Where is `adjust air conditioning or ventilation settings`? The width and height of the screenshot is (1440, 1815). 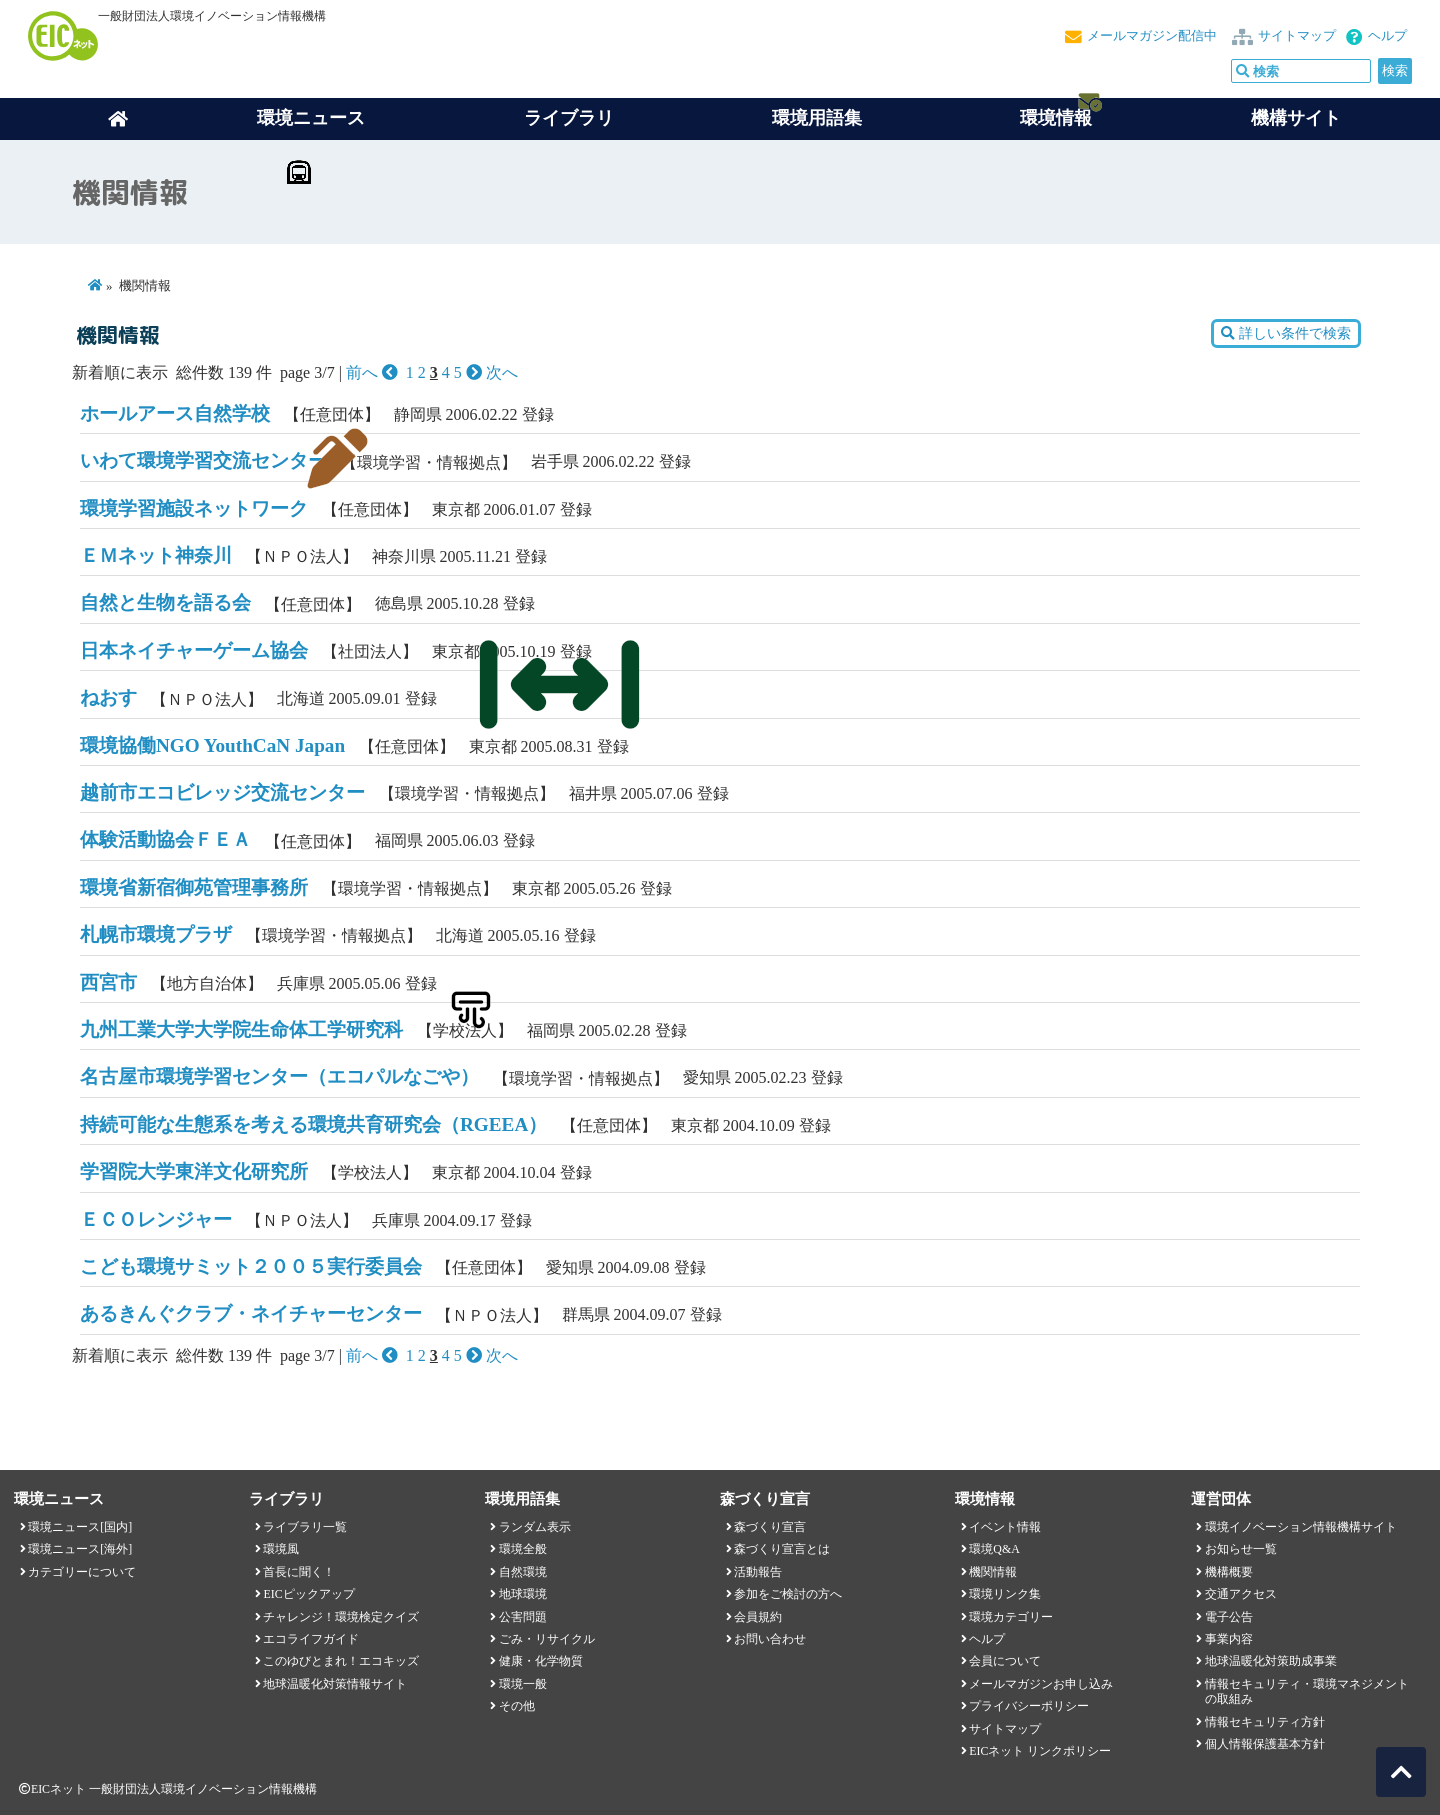 adjust air conditioning or ventilation settings is located at coordinates (471, 1009).